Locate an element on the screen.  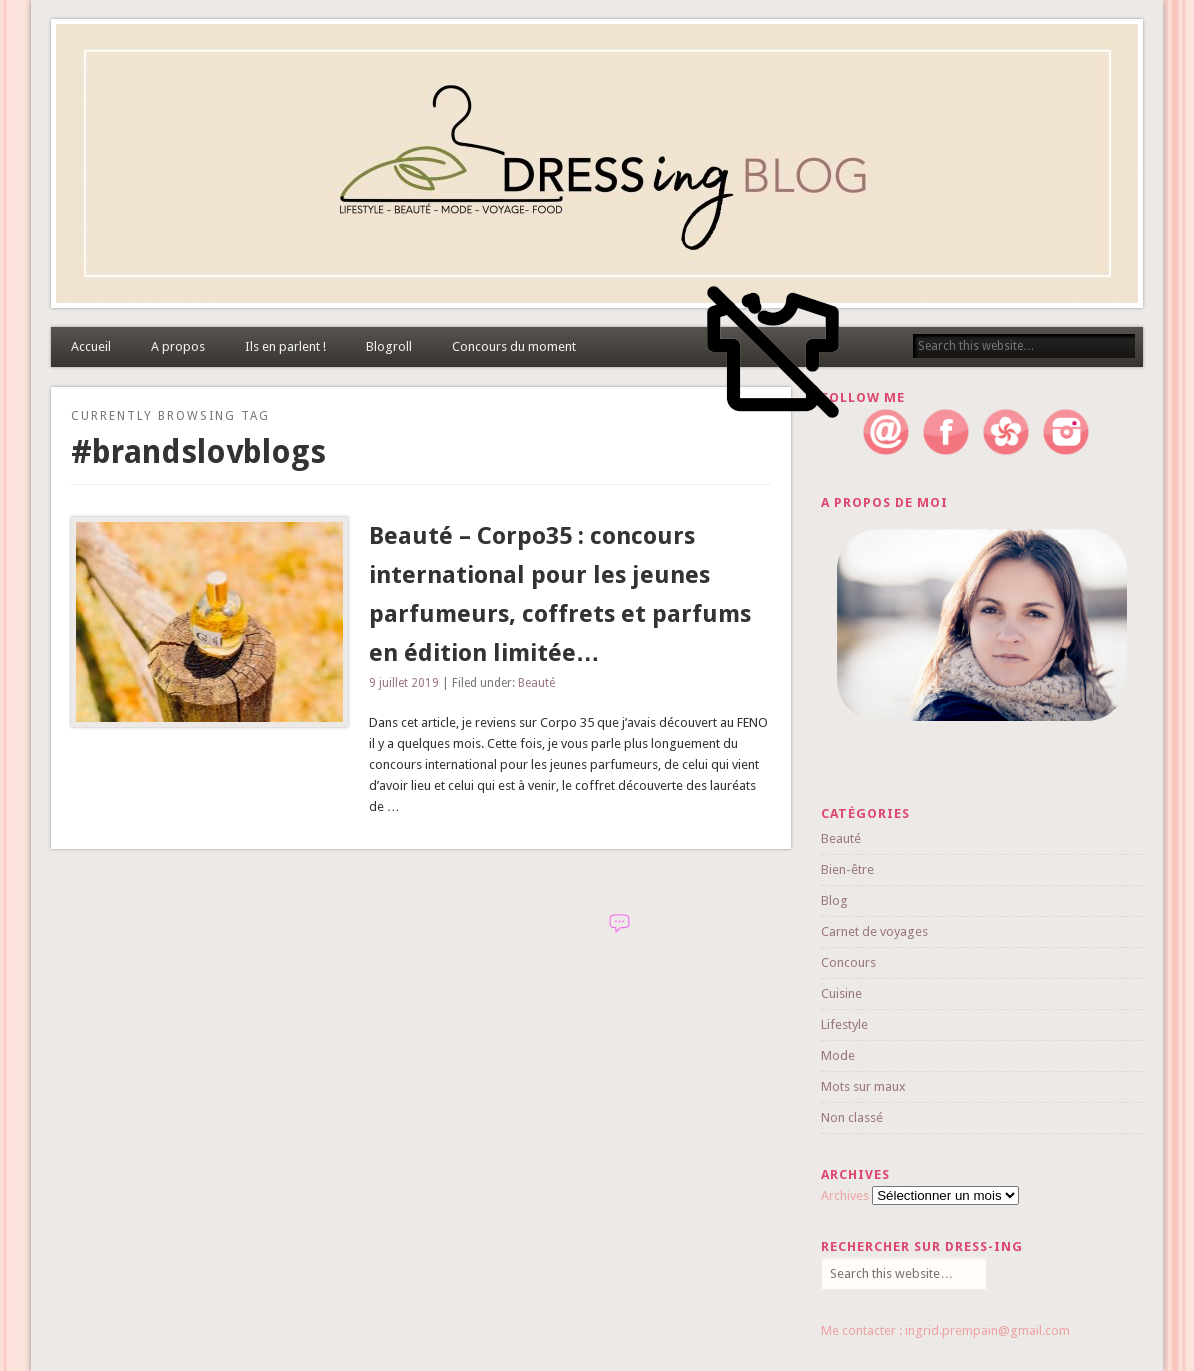
open chat or messaging is located at coordinates (619, 923).